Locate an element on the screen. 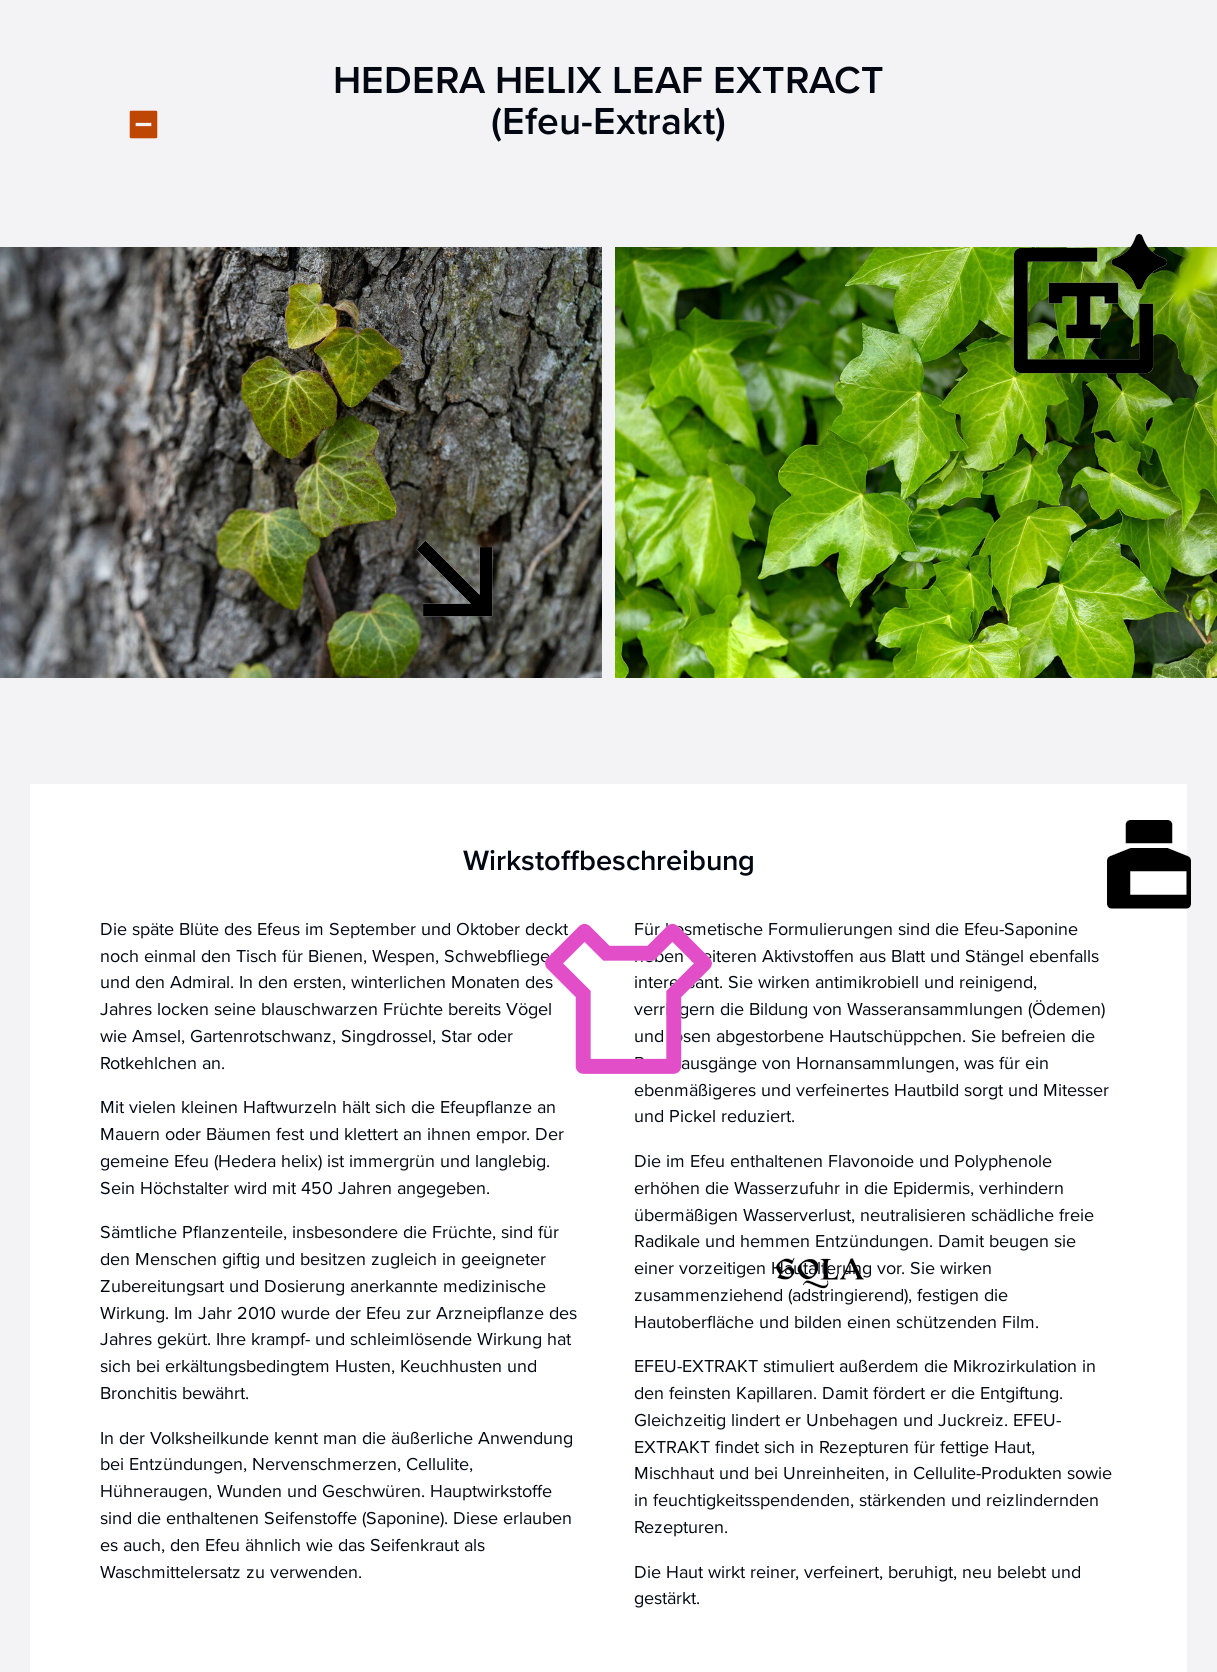 Image resolution: width=1217 pixels, height=1672 pixels. access drawing or illustration tools is located at coordinates (1149, 862).